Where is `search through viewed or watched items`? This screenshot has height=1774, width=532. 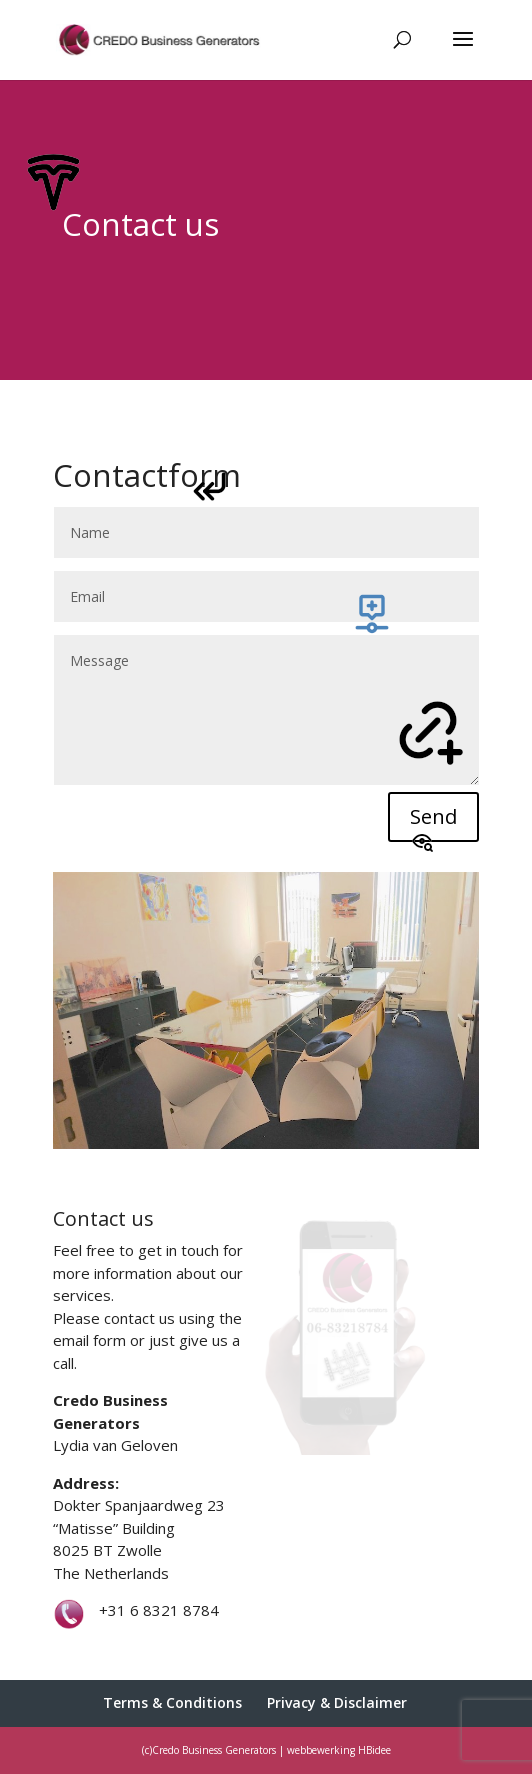 search through viewed or watched items is located at coordinates (422, 841).